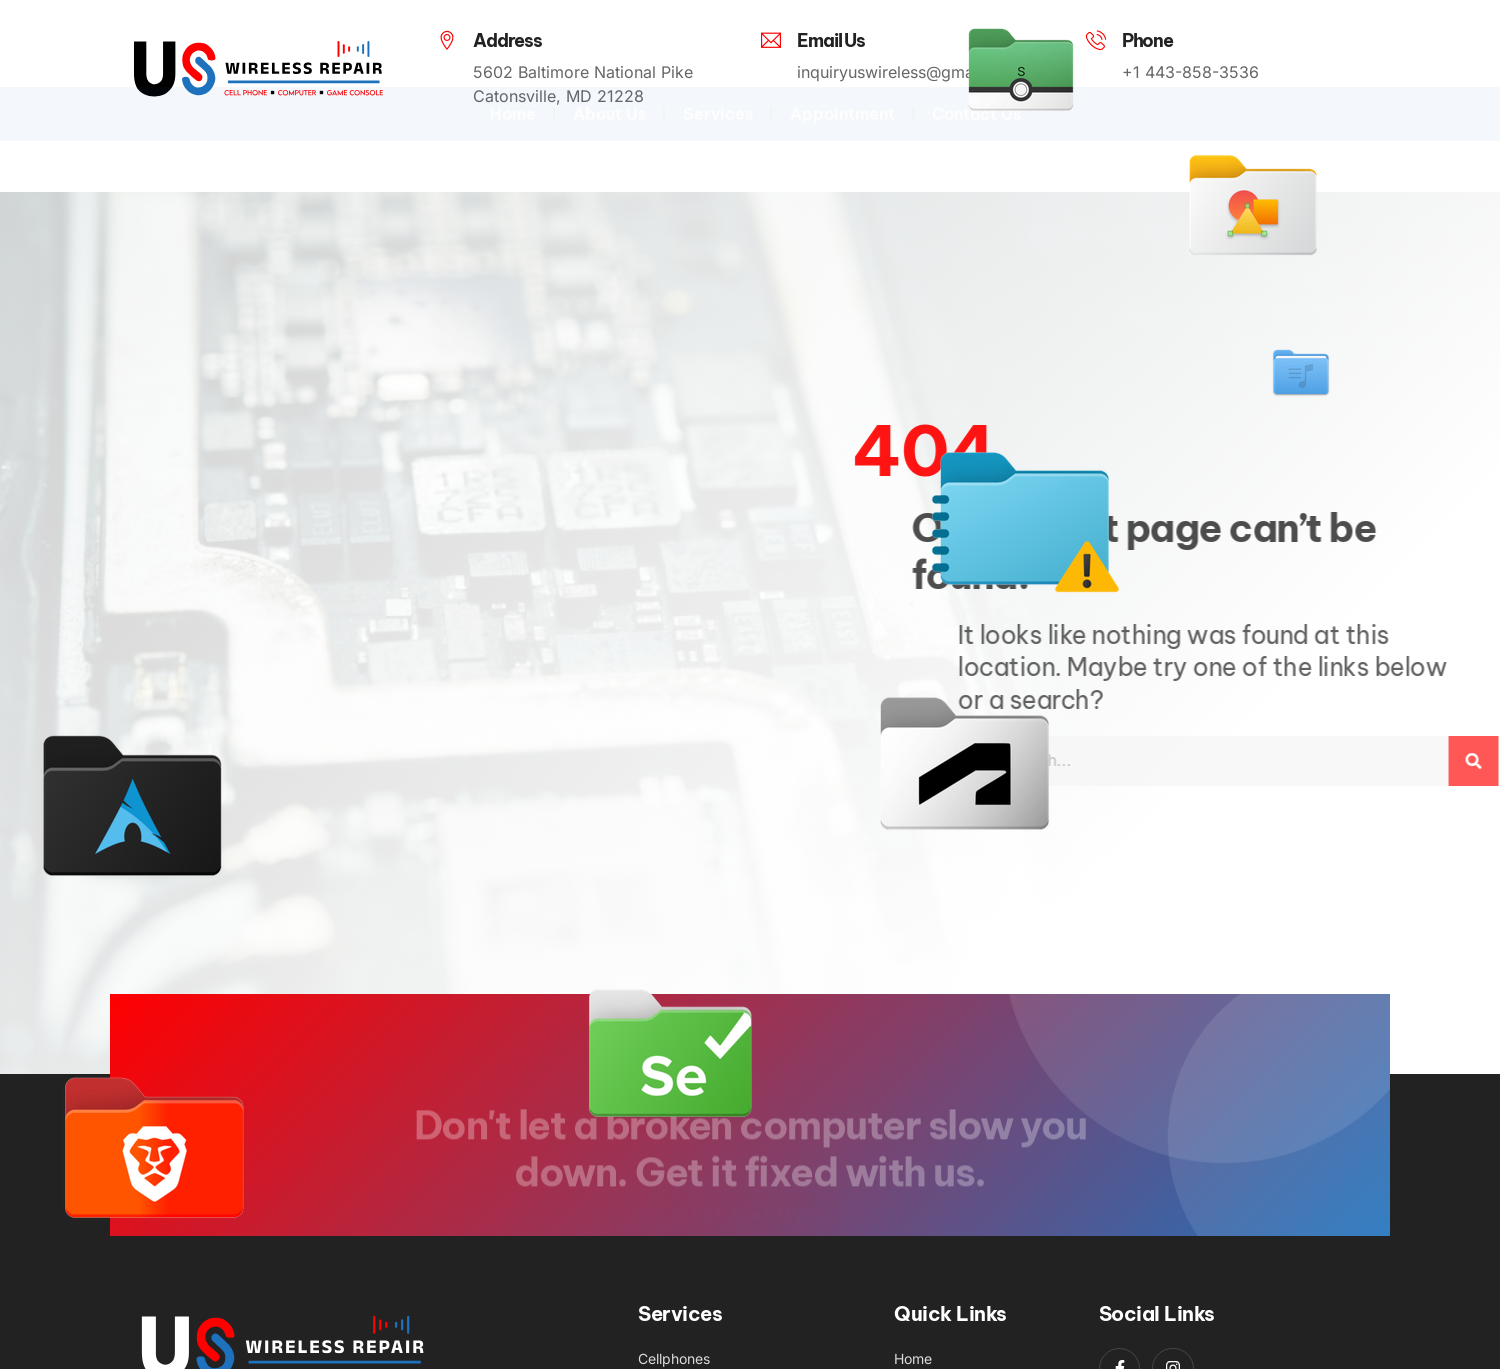 Image resolution: width=1500 pixels, height=1369 pixels. What do you see at coordinates (1020, 72) in the screenshot?
I see `folder containing Pokémon Safari Ball themed content` at bounding box center [1020, 72].